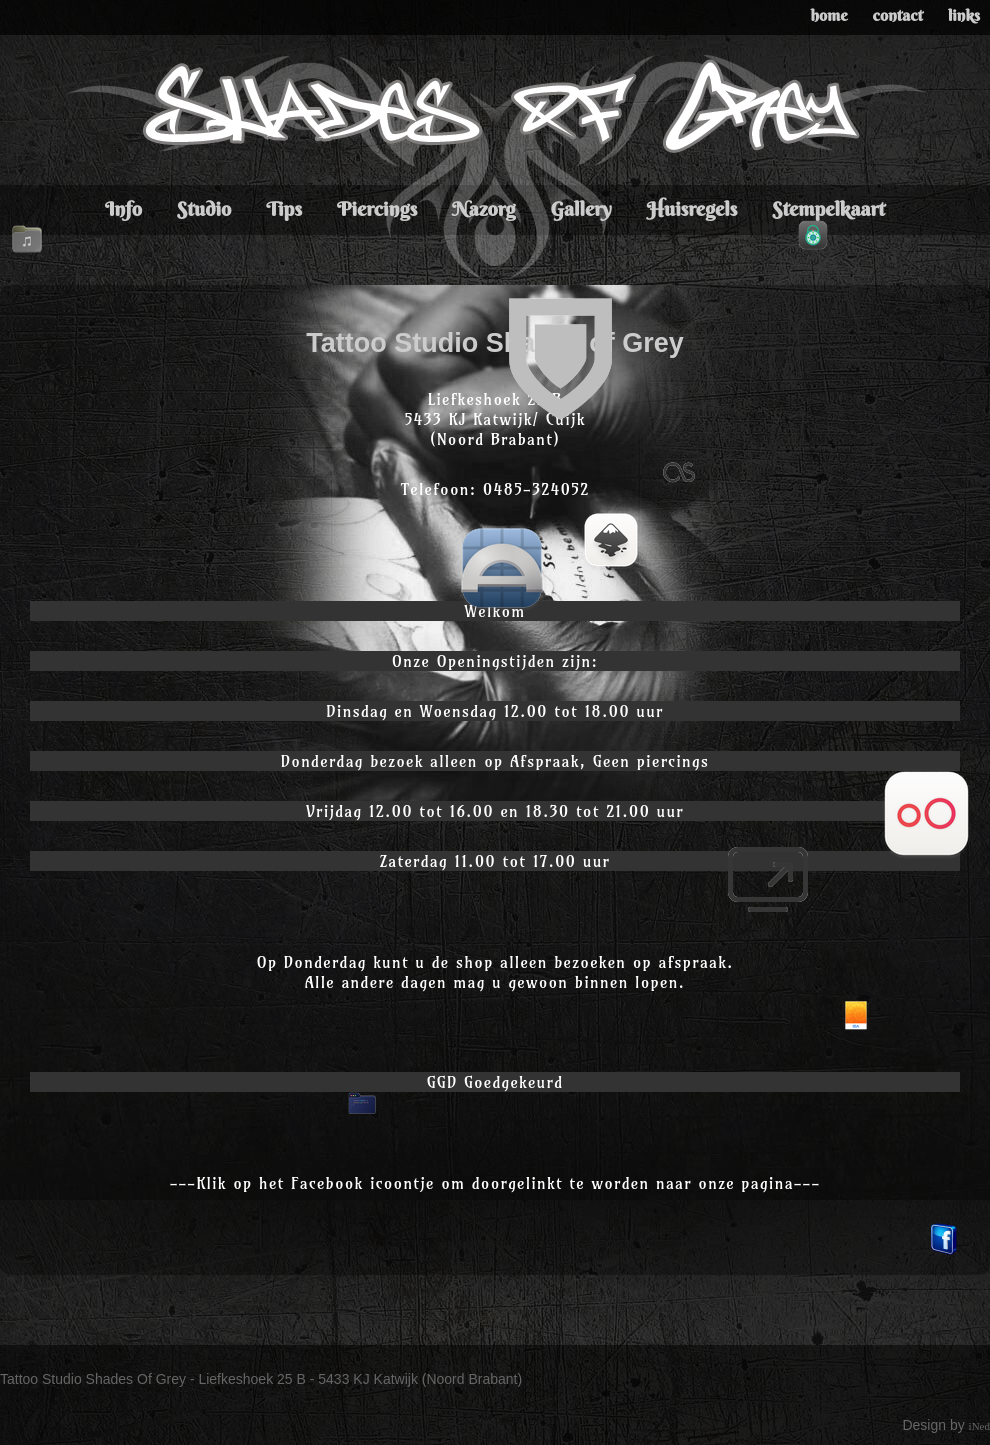 The image size is (990, 1445). What do you see at coordinates (362, 1104) in the screenshot?
I see `open programming projects folder` at bounding box center [362, 1104].